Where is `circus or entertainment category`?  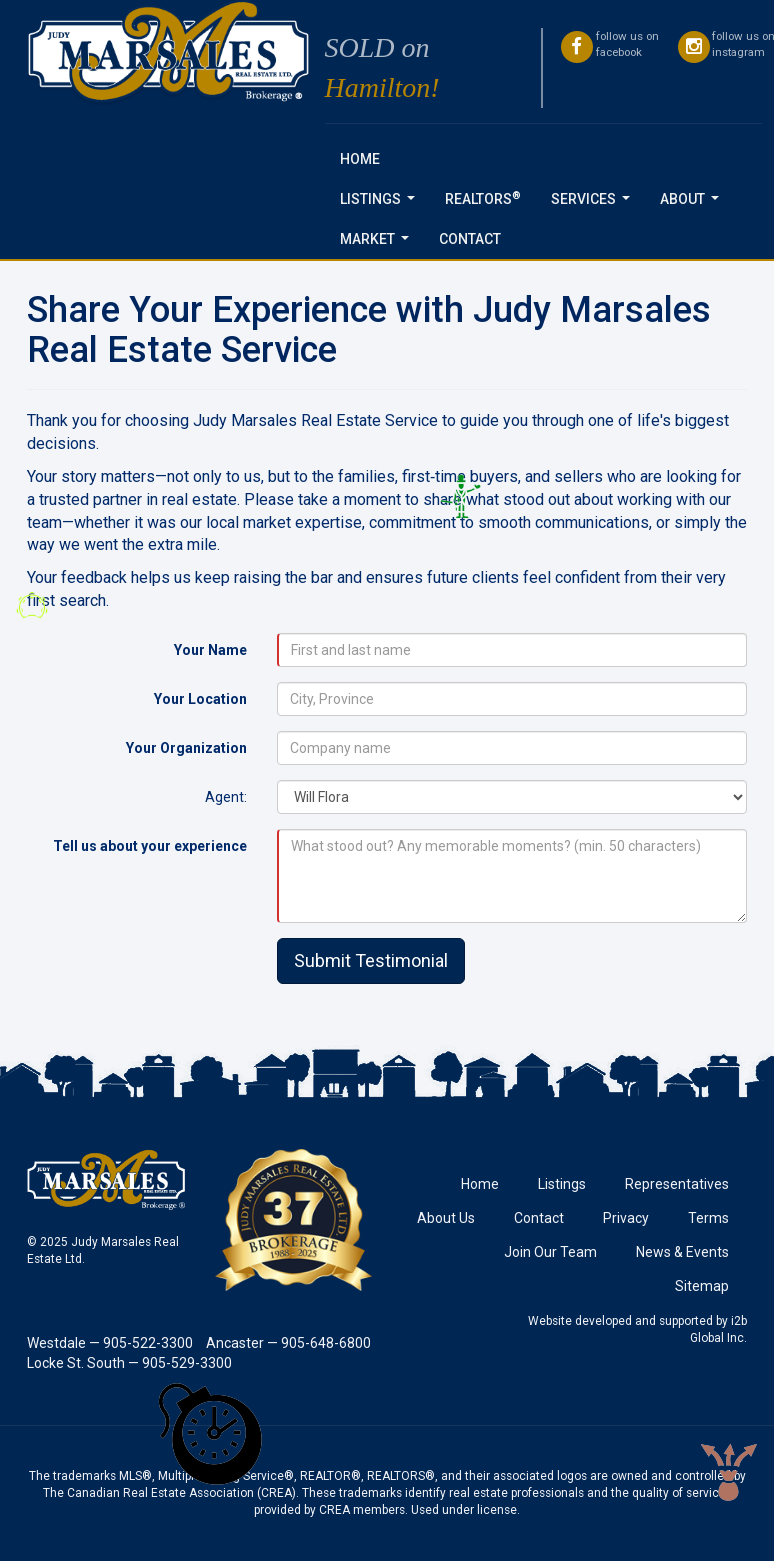 circus or entertainment category is located at coordinates (461, 496).